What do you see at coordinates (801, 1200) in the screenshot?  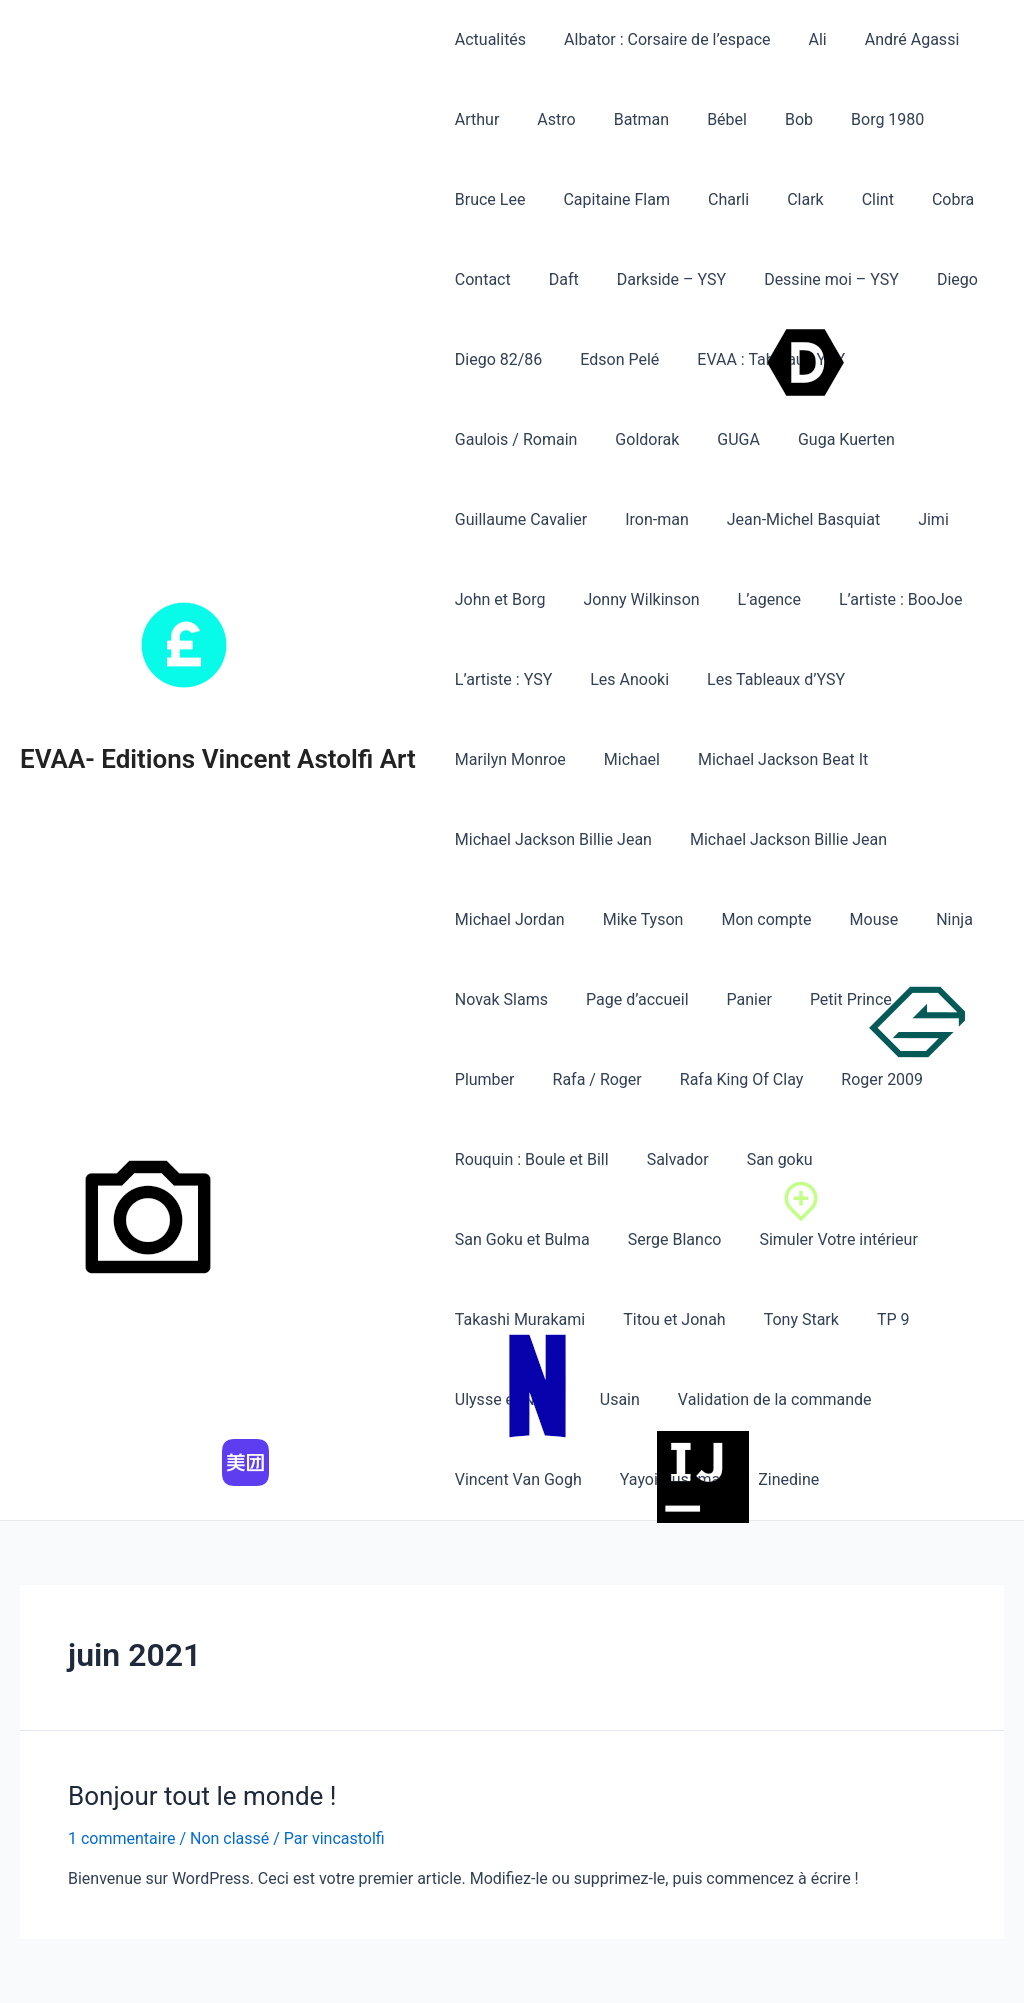 I see `add a new location pin` at bounding box center [801, 1200].